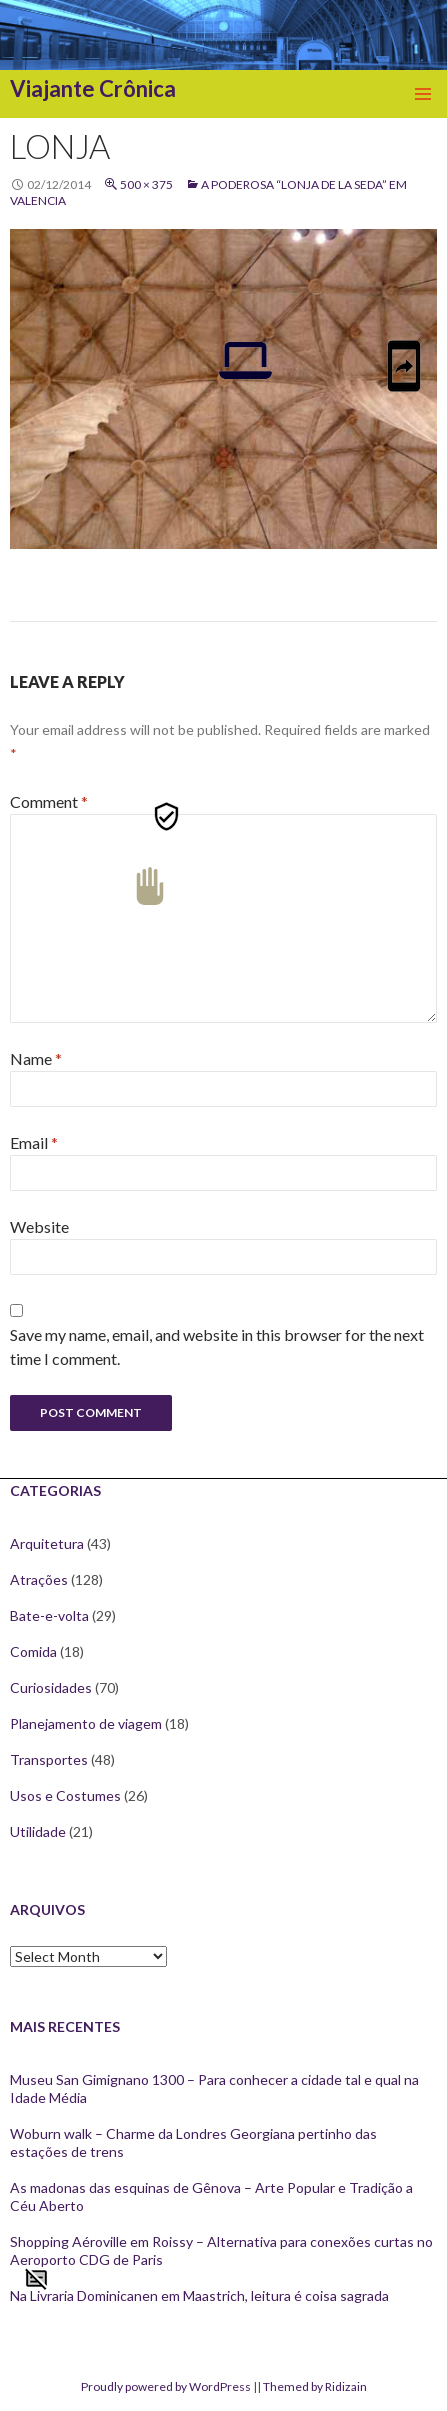 The width and height of the screenshot is (447, 2411). I want to click on switch to desktop view, so click(245, 360).